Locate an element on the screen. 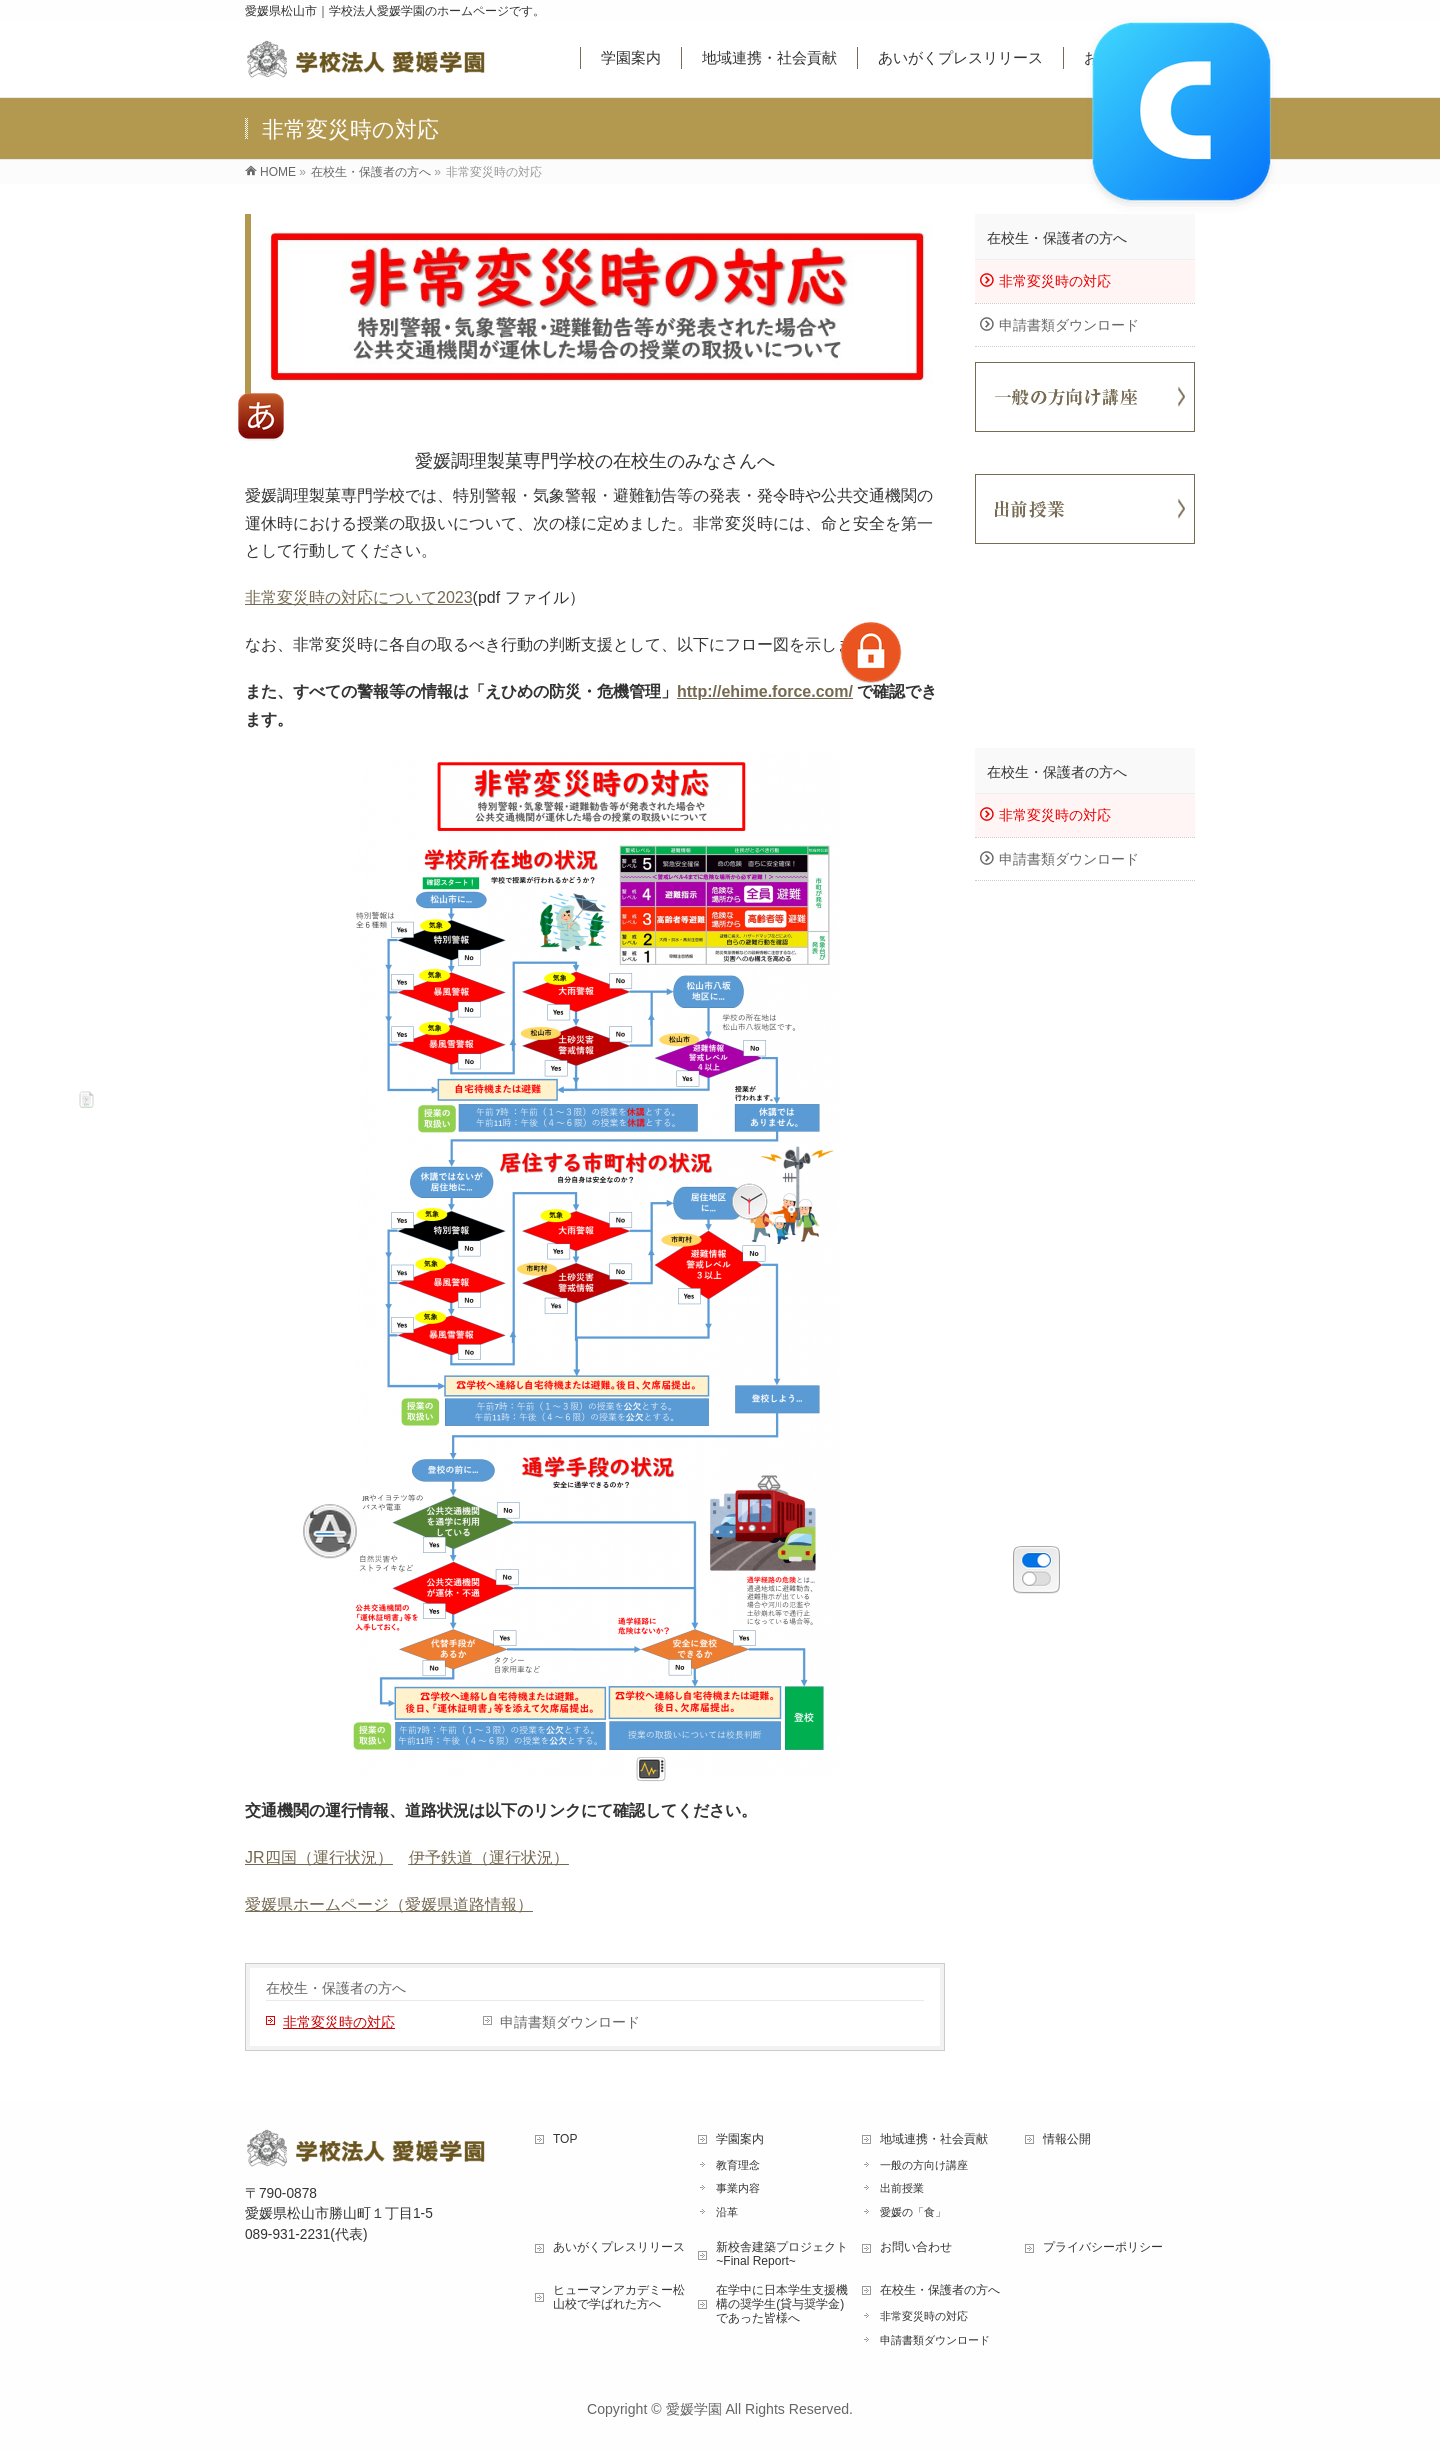  access recently opened files and folders is located at coordinates (749, 1201).